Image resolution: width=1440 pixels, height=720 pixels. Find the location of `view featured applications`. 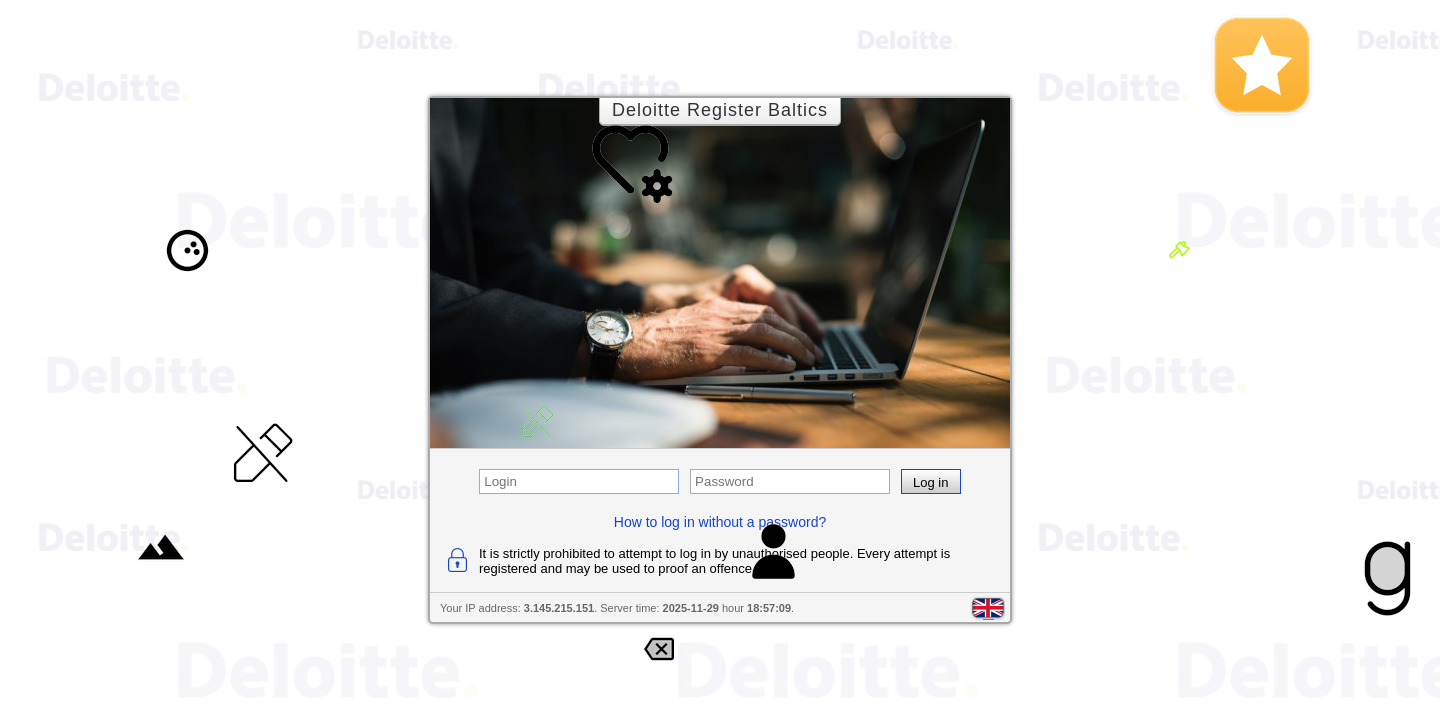

view featured applications is located at coordinates (1262, 65).